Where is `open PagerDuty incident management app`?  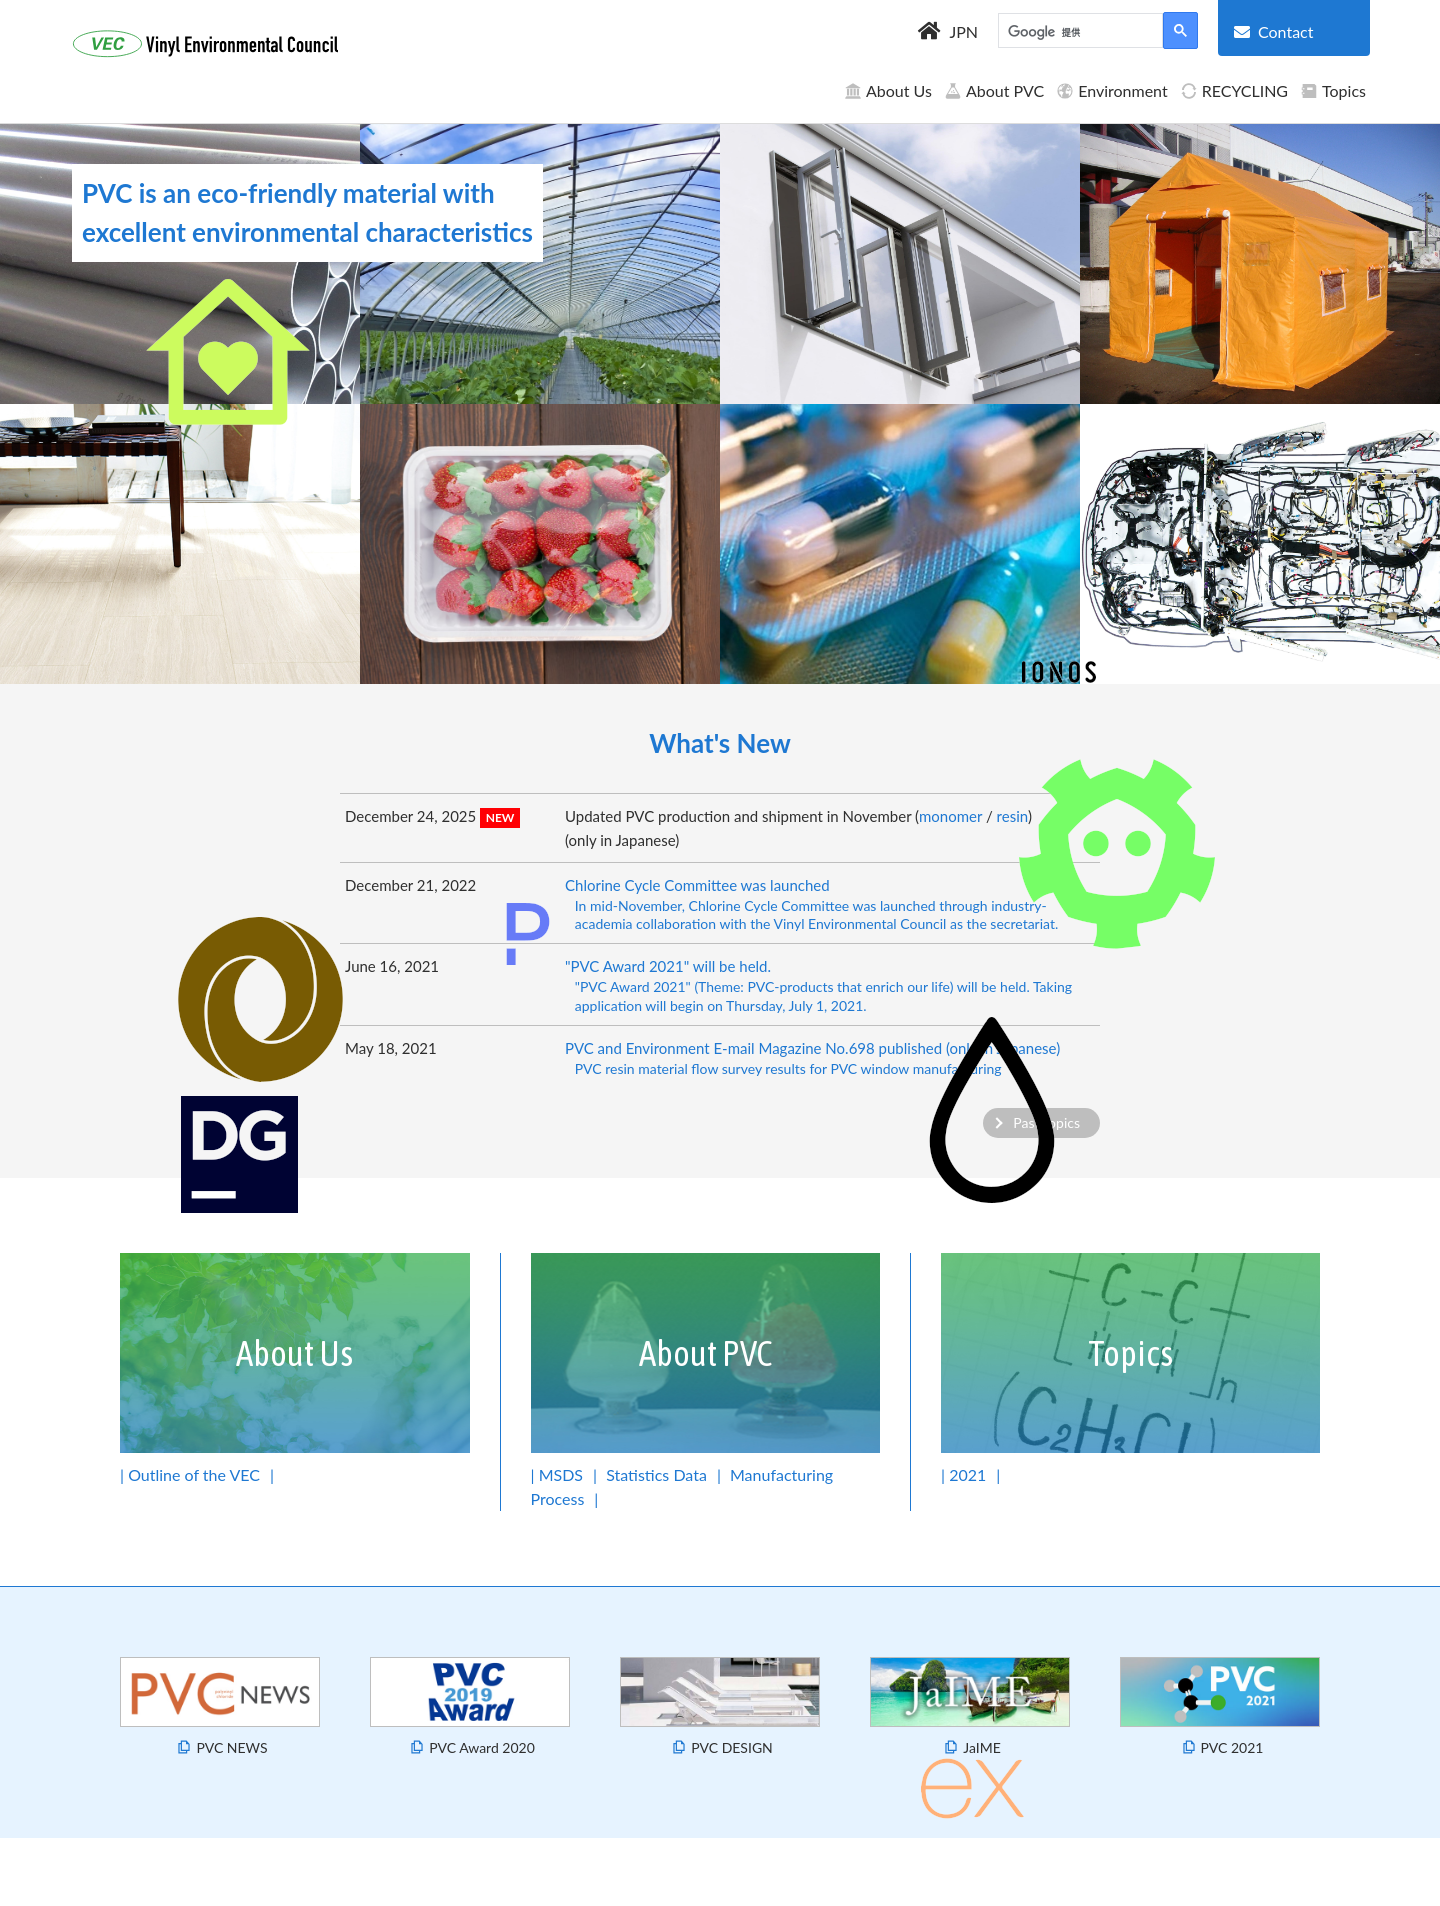 open PagerDuty incident management app is located at coordinates (528, 934).